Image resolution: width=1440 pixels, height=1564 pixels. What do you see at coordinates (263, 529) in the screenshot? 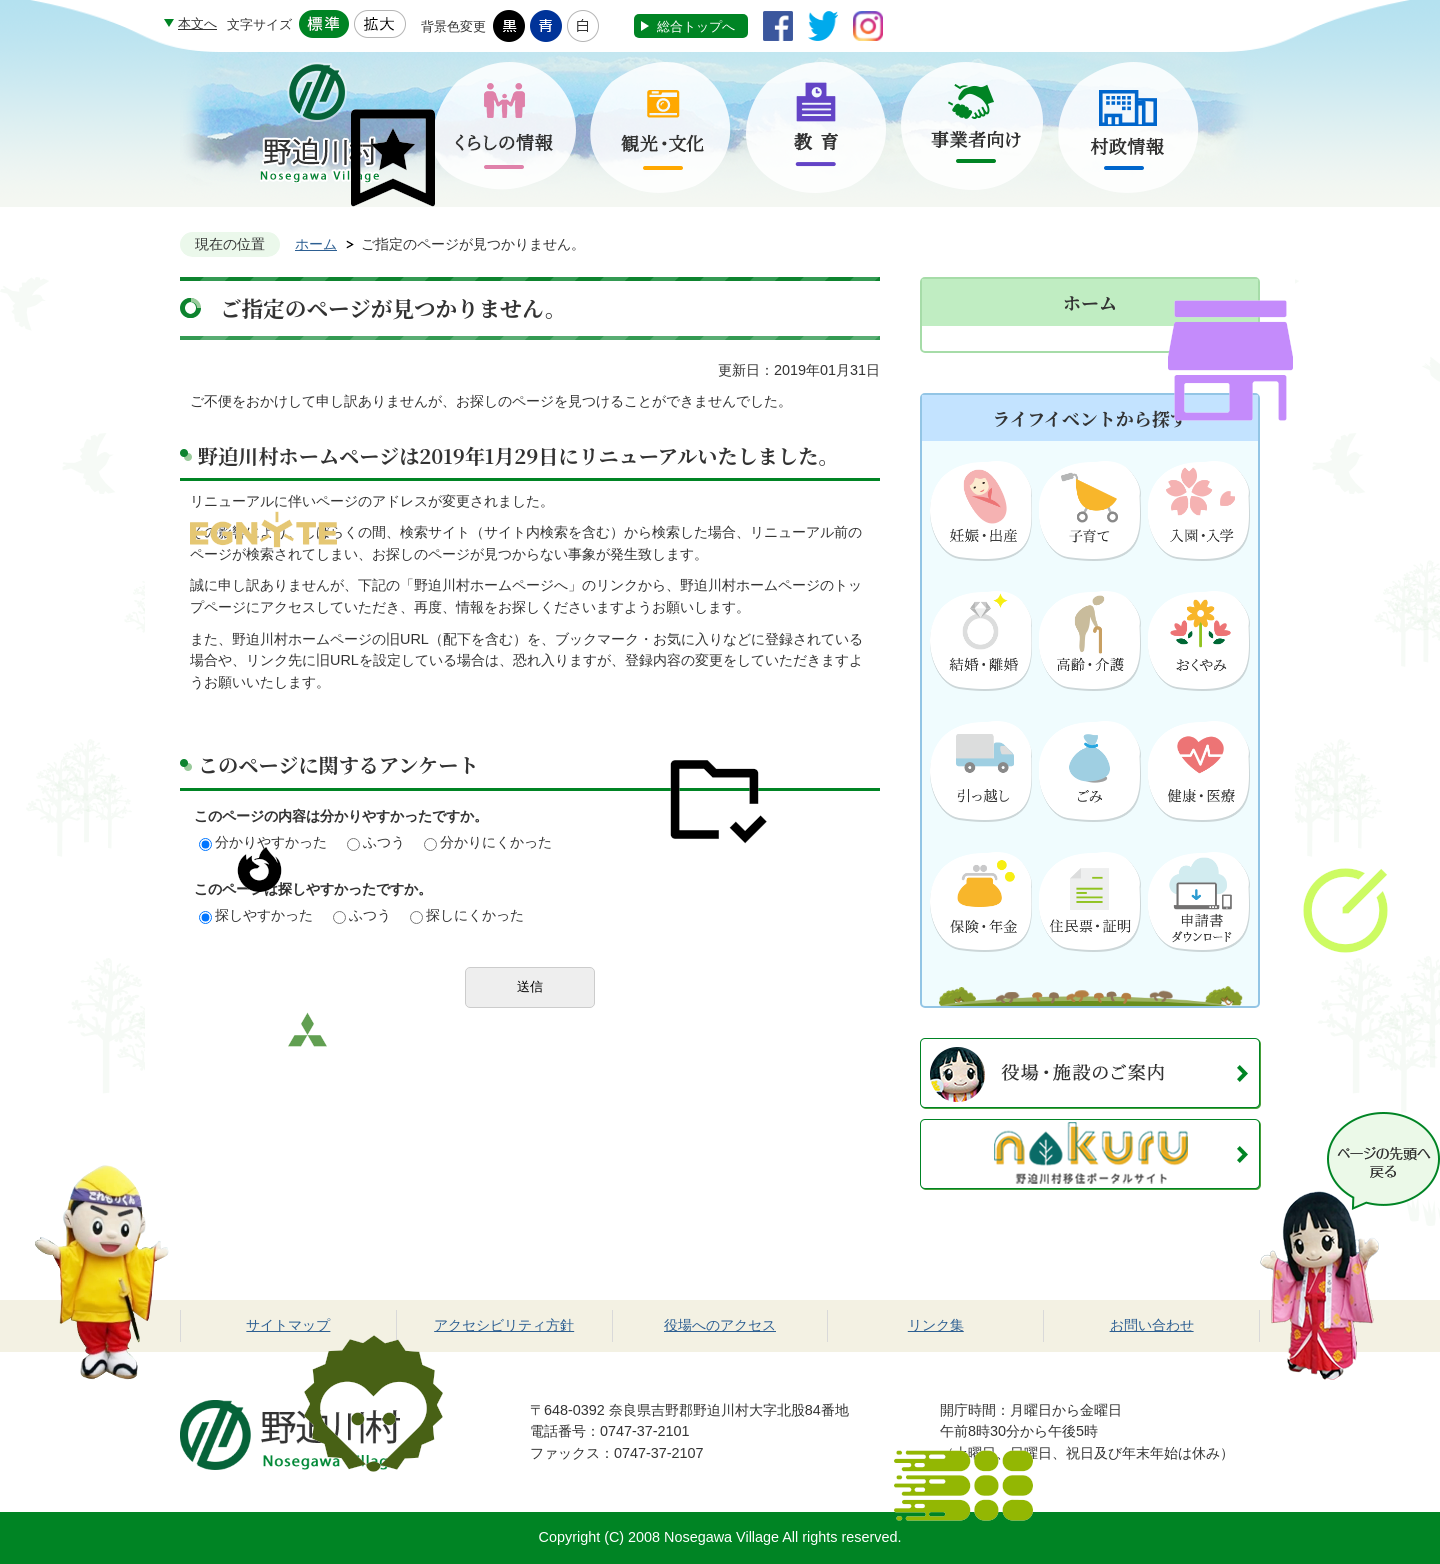
I see `open egnyte cloud storage app` at bounding box center [263, 529].